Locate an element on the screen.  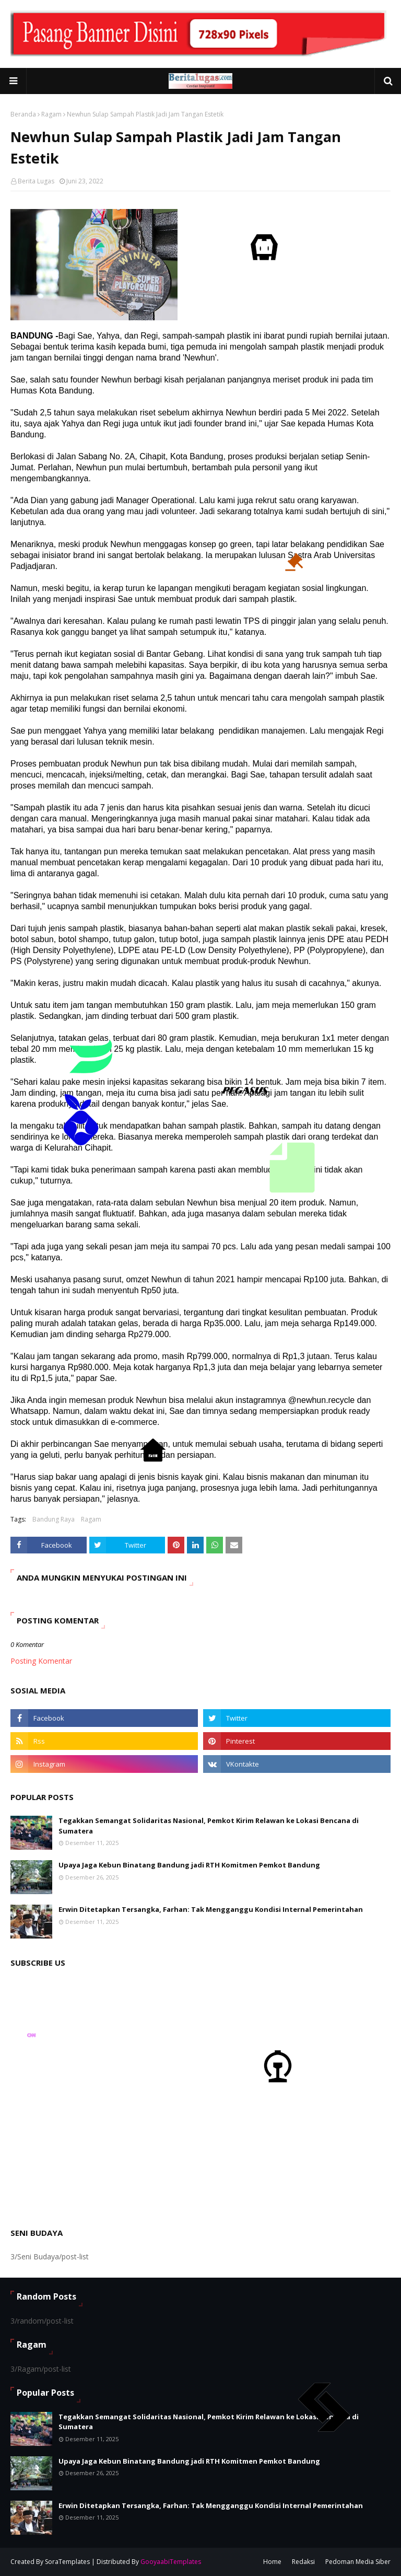
wistia video hosting platform logo is located at coordinates (91, 1057).